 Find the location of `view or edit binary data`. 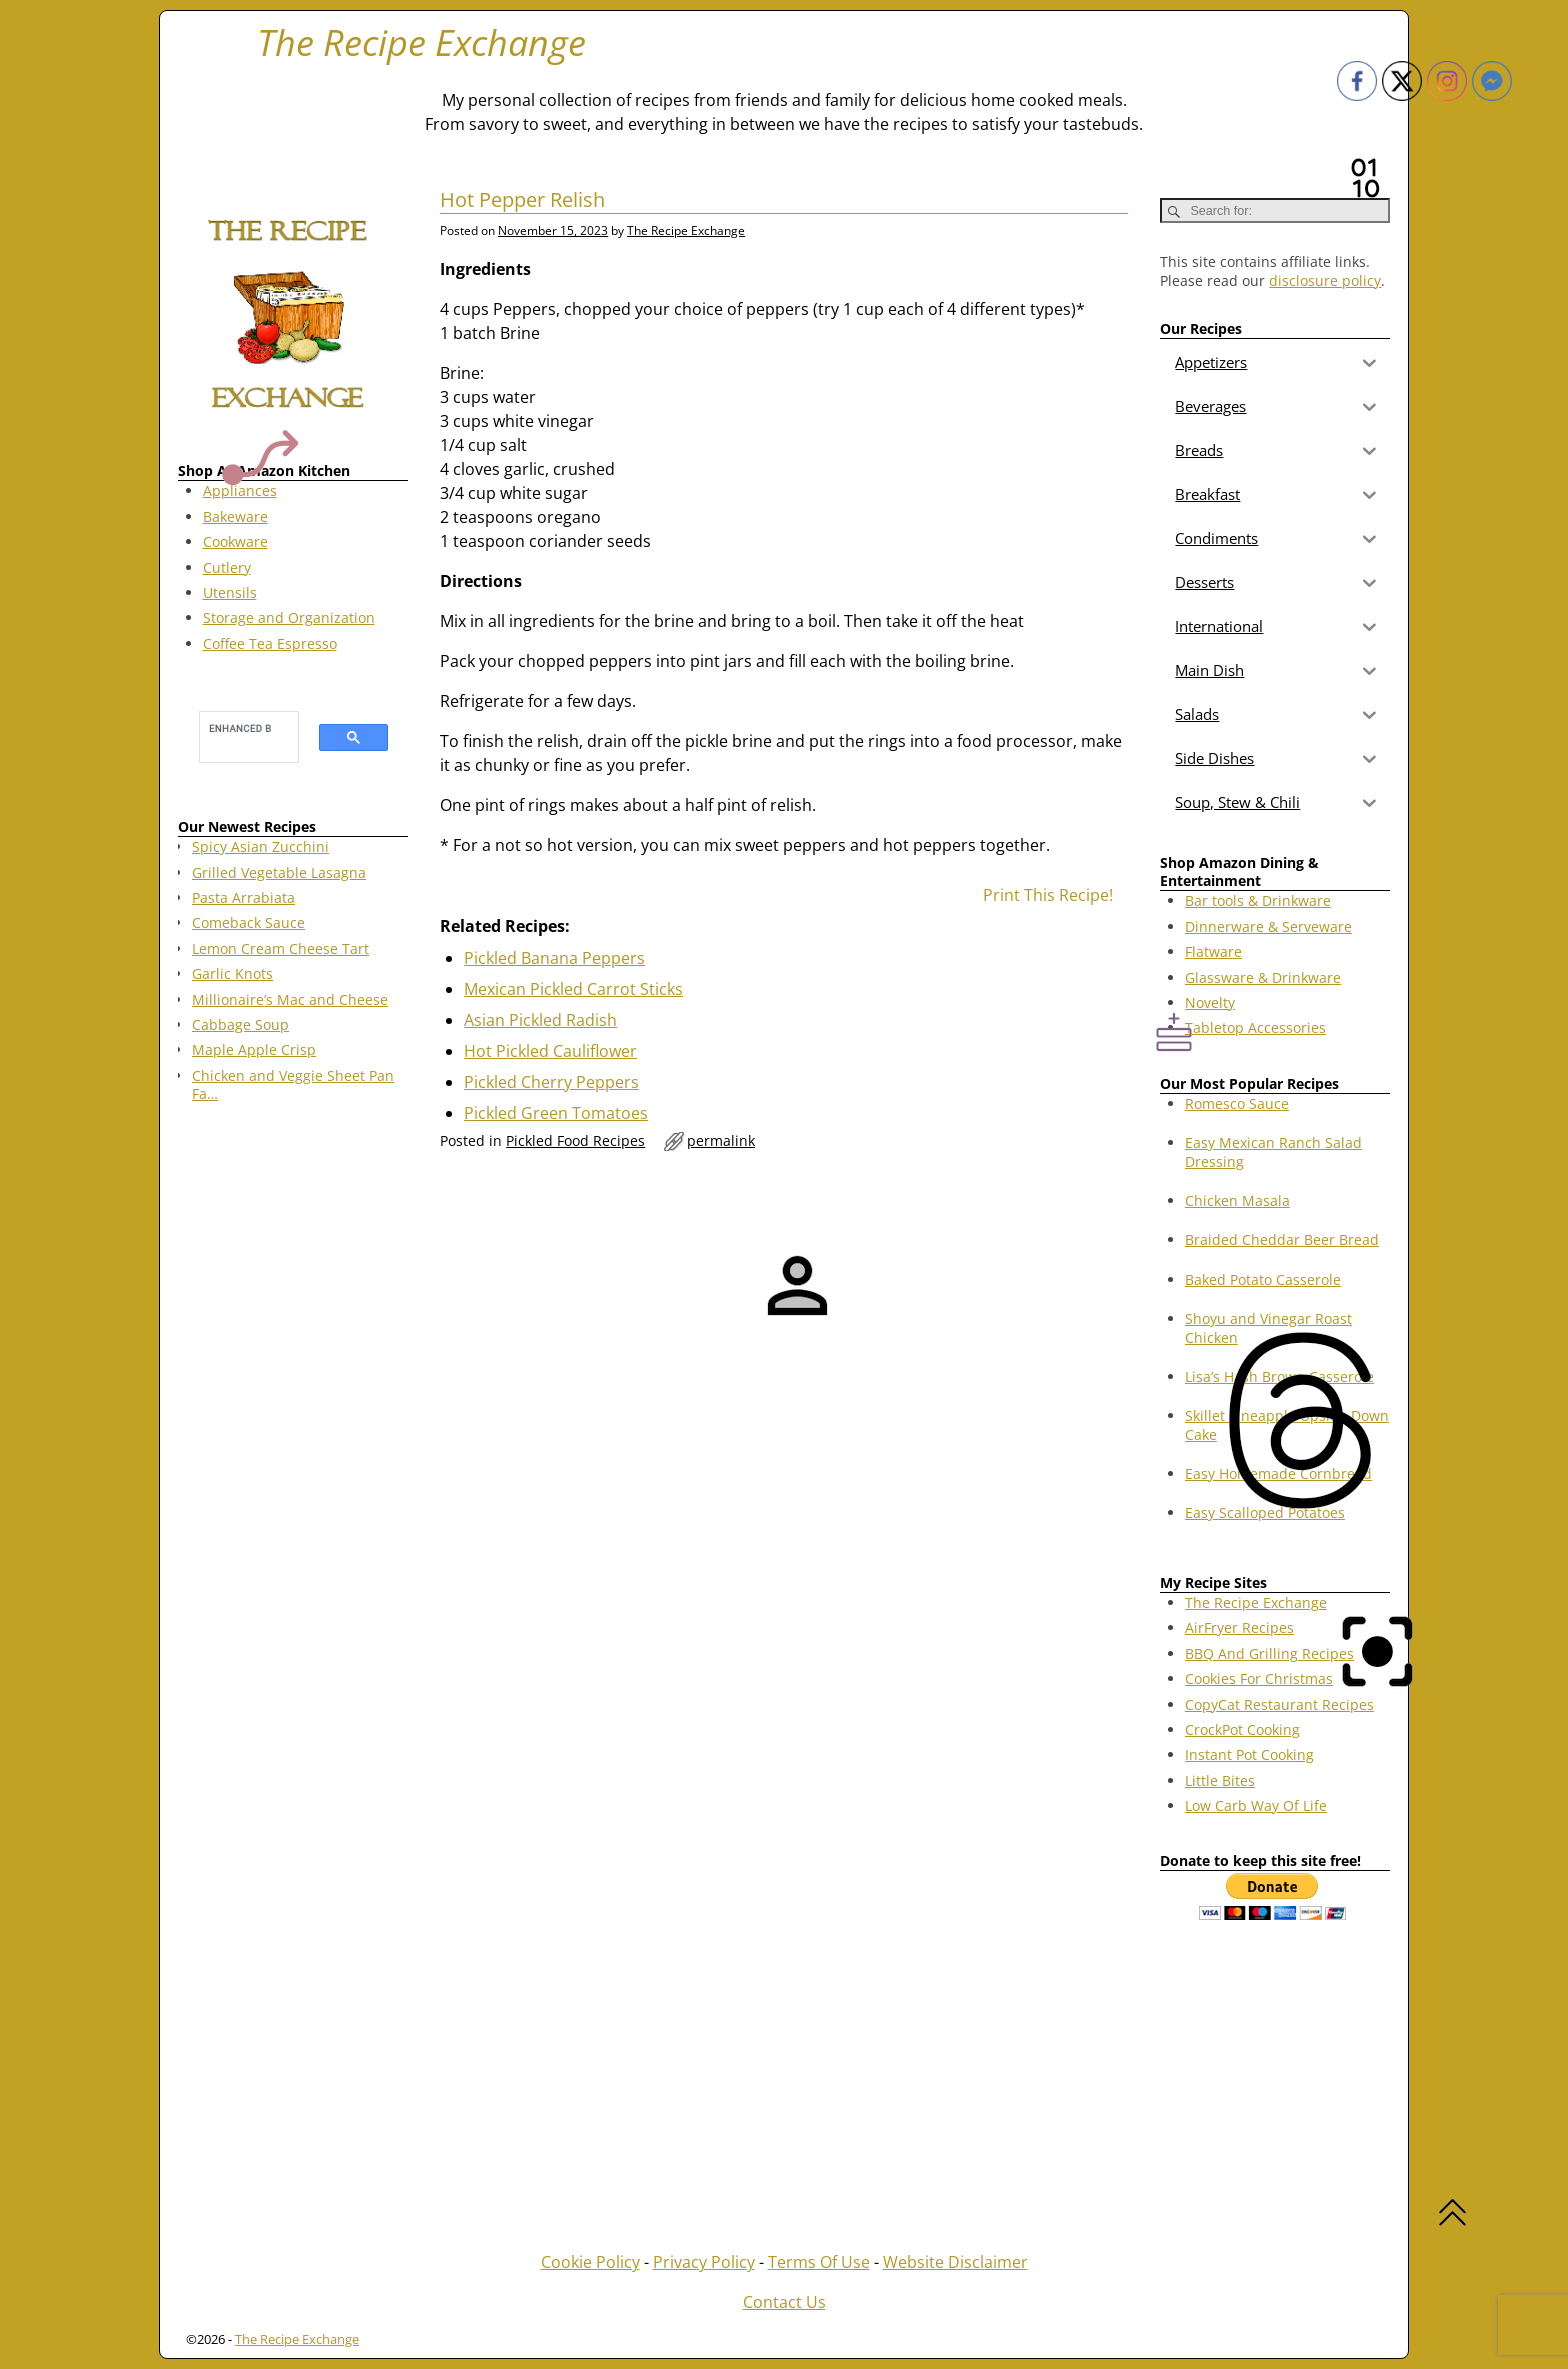

view or edit binary data is located at coordinates (1365, 178).